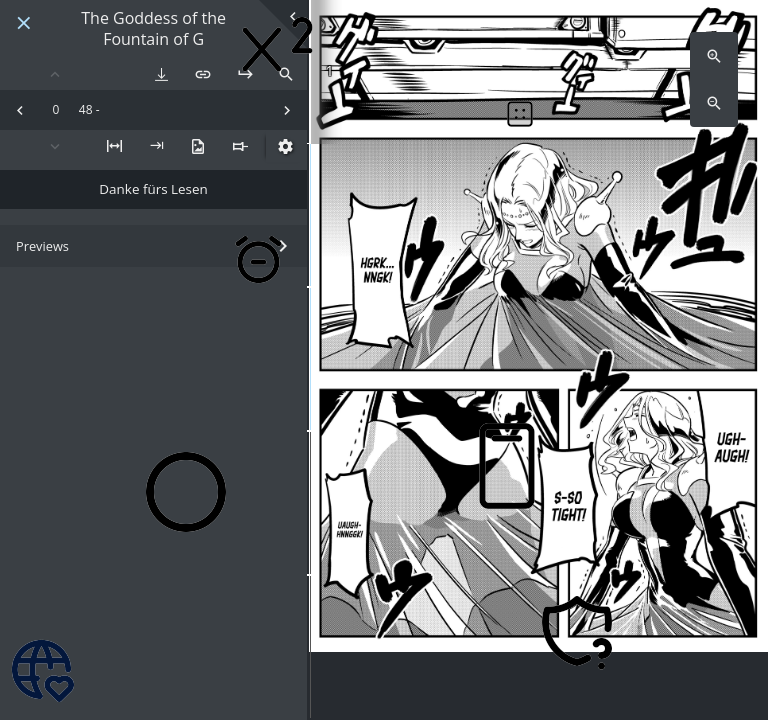 The image size is (768, 720). I want to click on remove or delete an alarm, so click(258, 259).